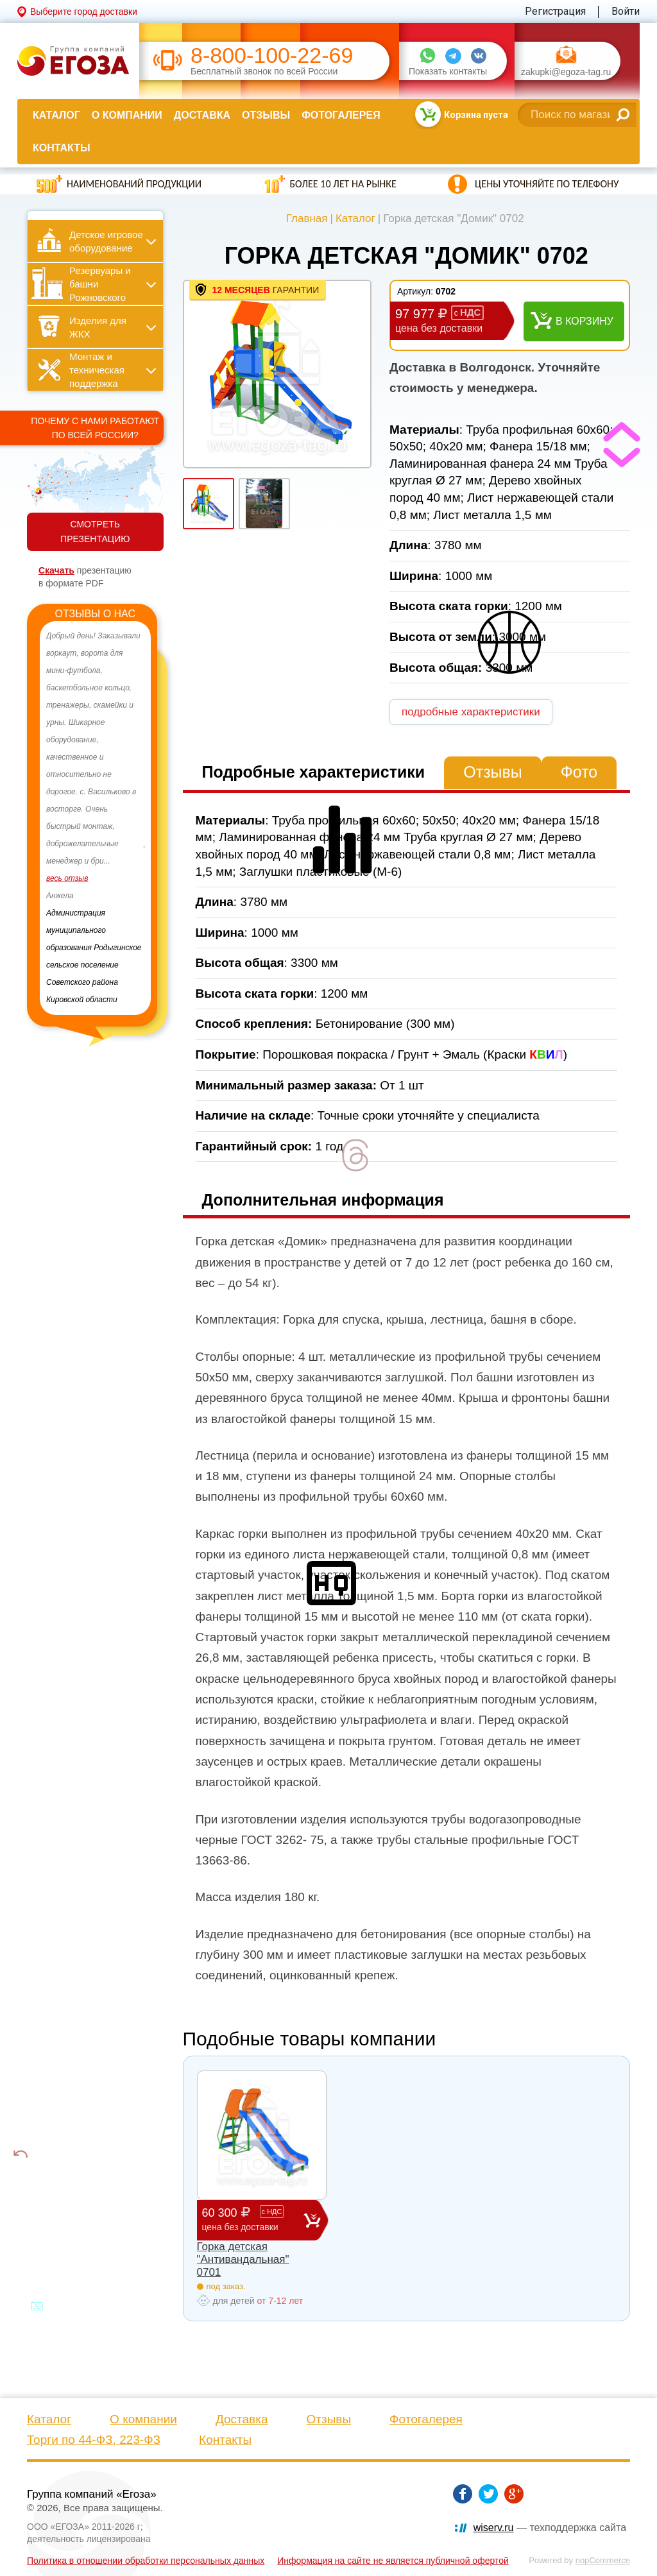 Image resolution: width=657 pixels, height=2576 pixels. What do you see at coordinates (342, 839) in the screenshot?
I see `view statistics and analytics` at bounding box center [342, 839].